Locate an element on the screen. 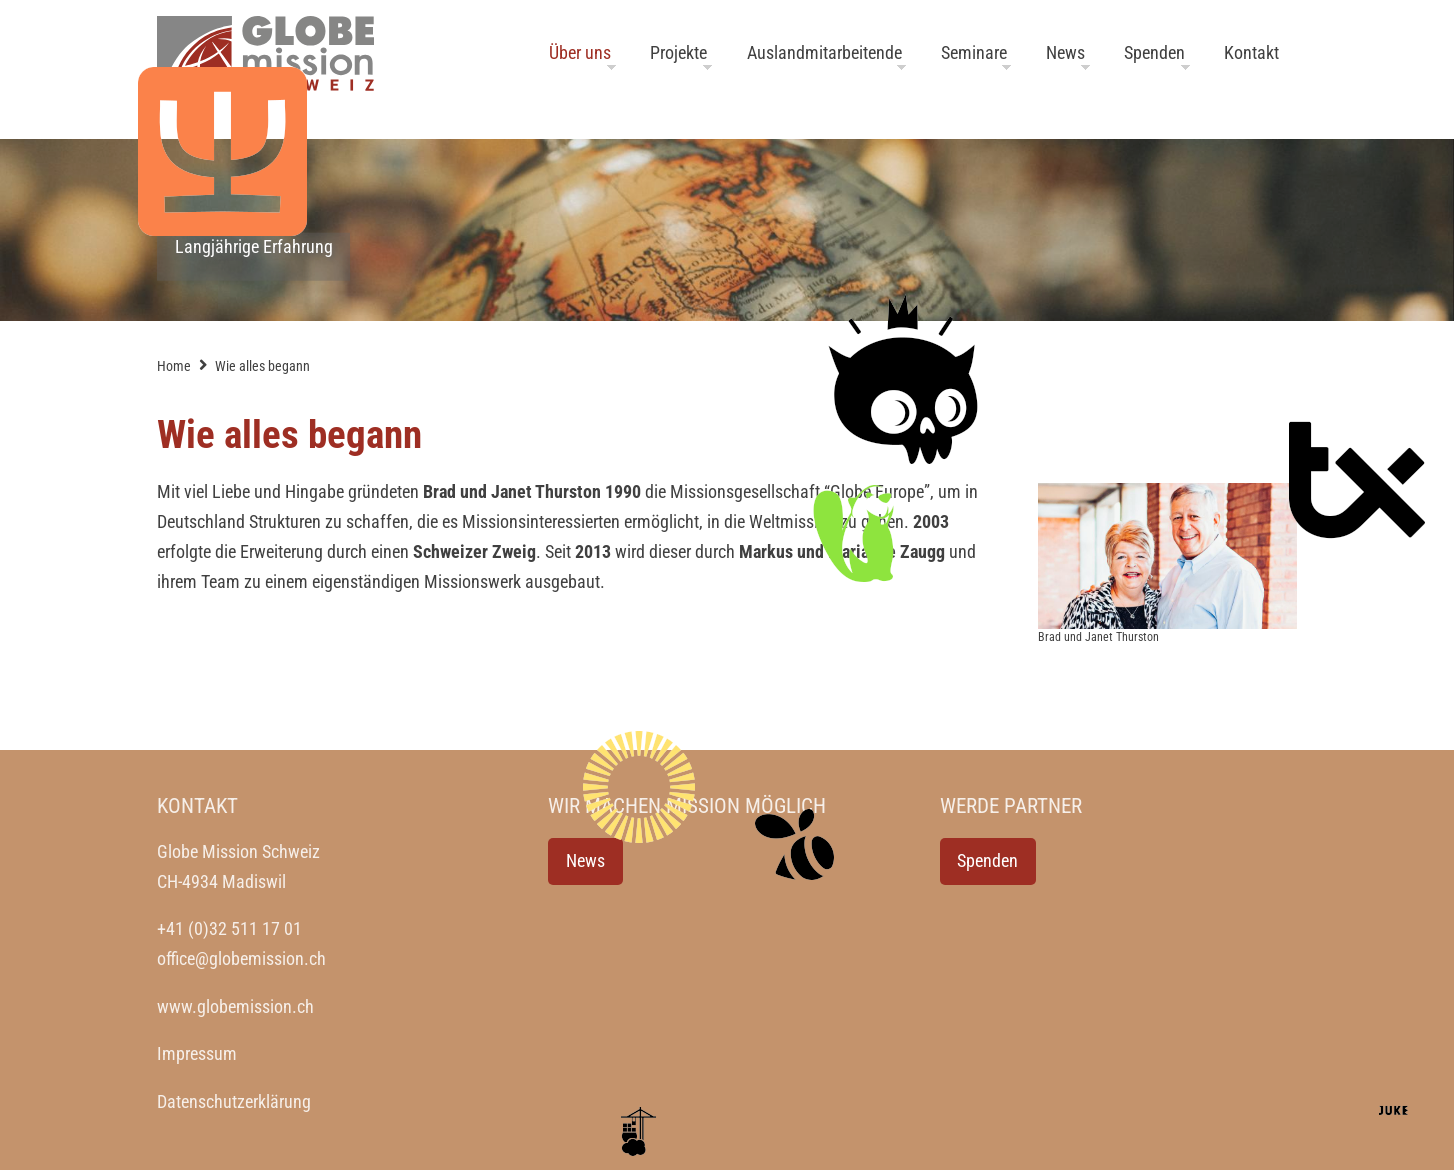 This screenshot has width=1454, height=1171. photon logo is located at coordinates (639, 787).